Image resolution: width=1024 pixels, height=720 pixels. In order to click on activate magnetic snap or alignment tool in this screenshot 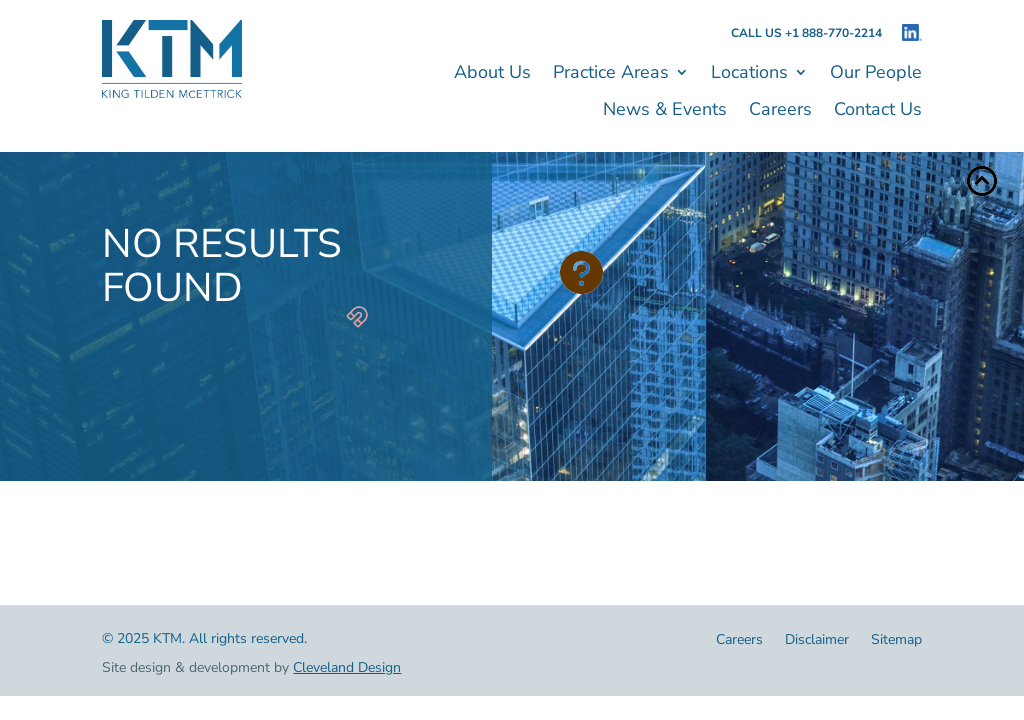, I will do `click(357, 316)`.